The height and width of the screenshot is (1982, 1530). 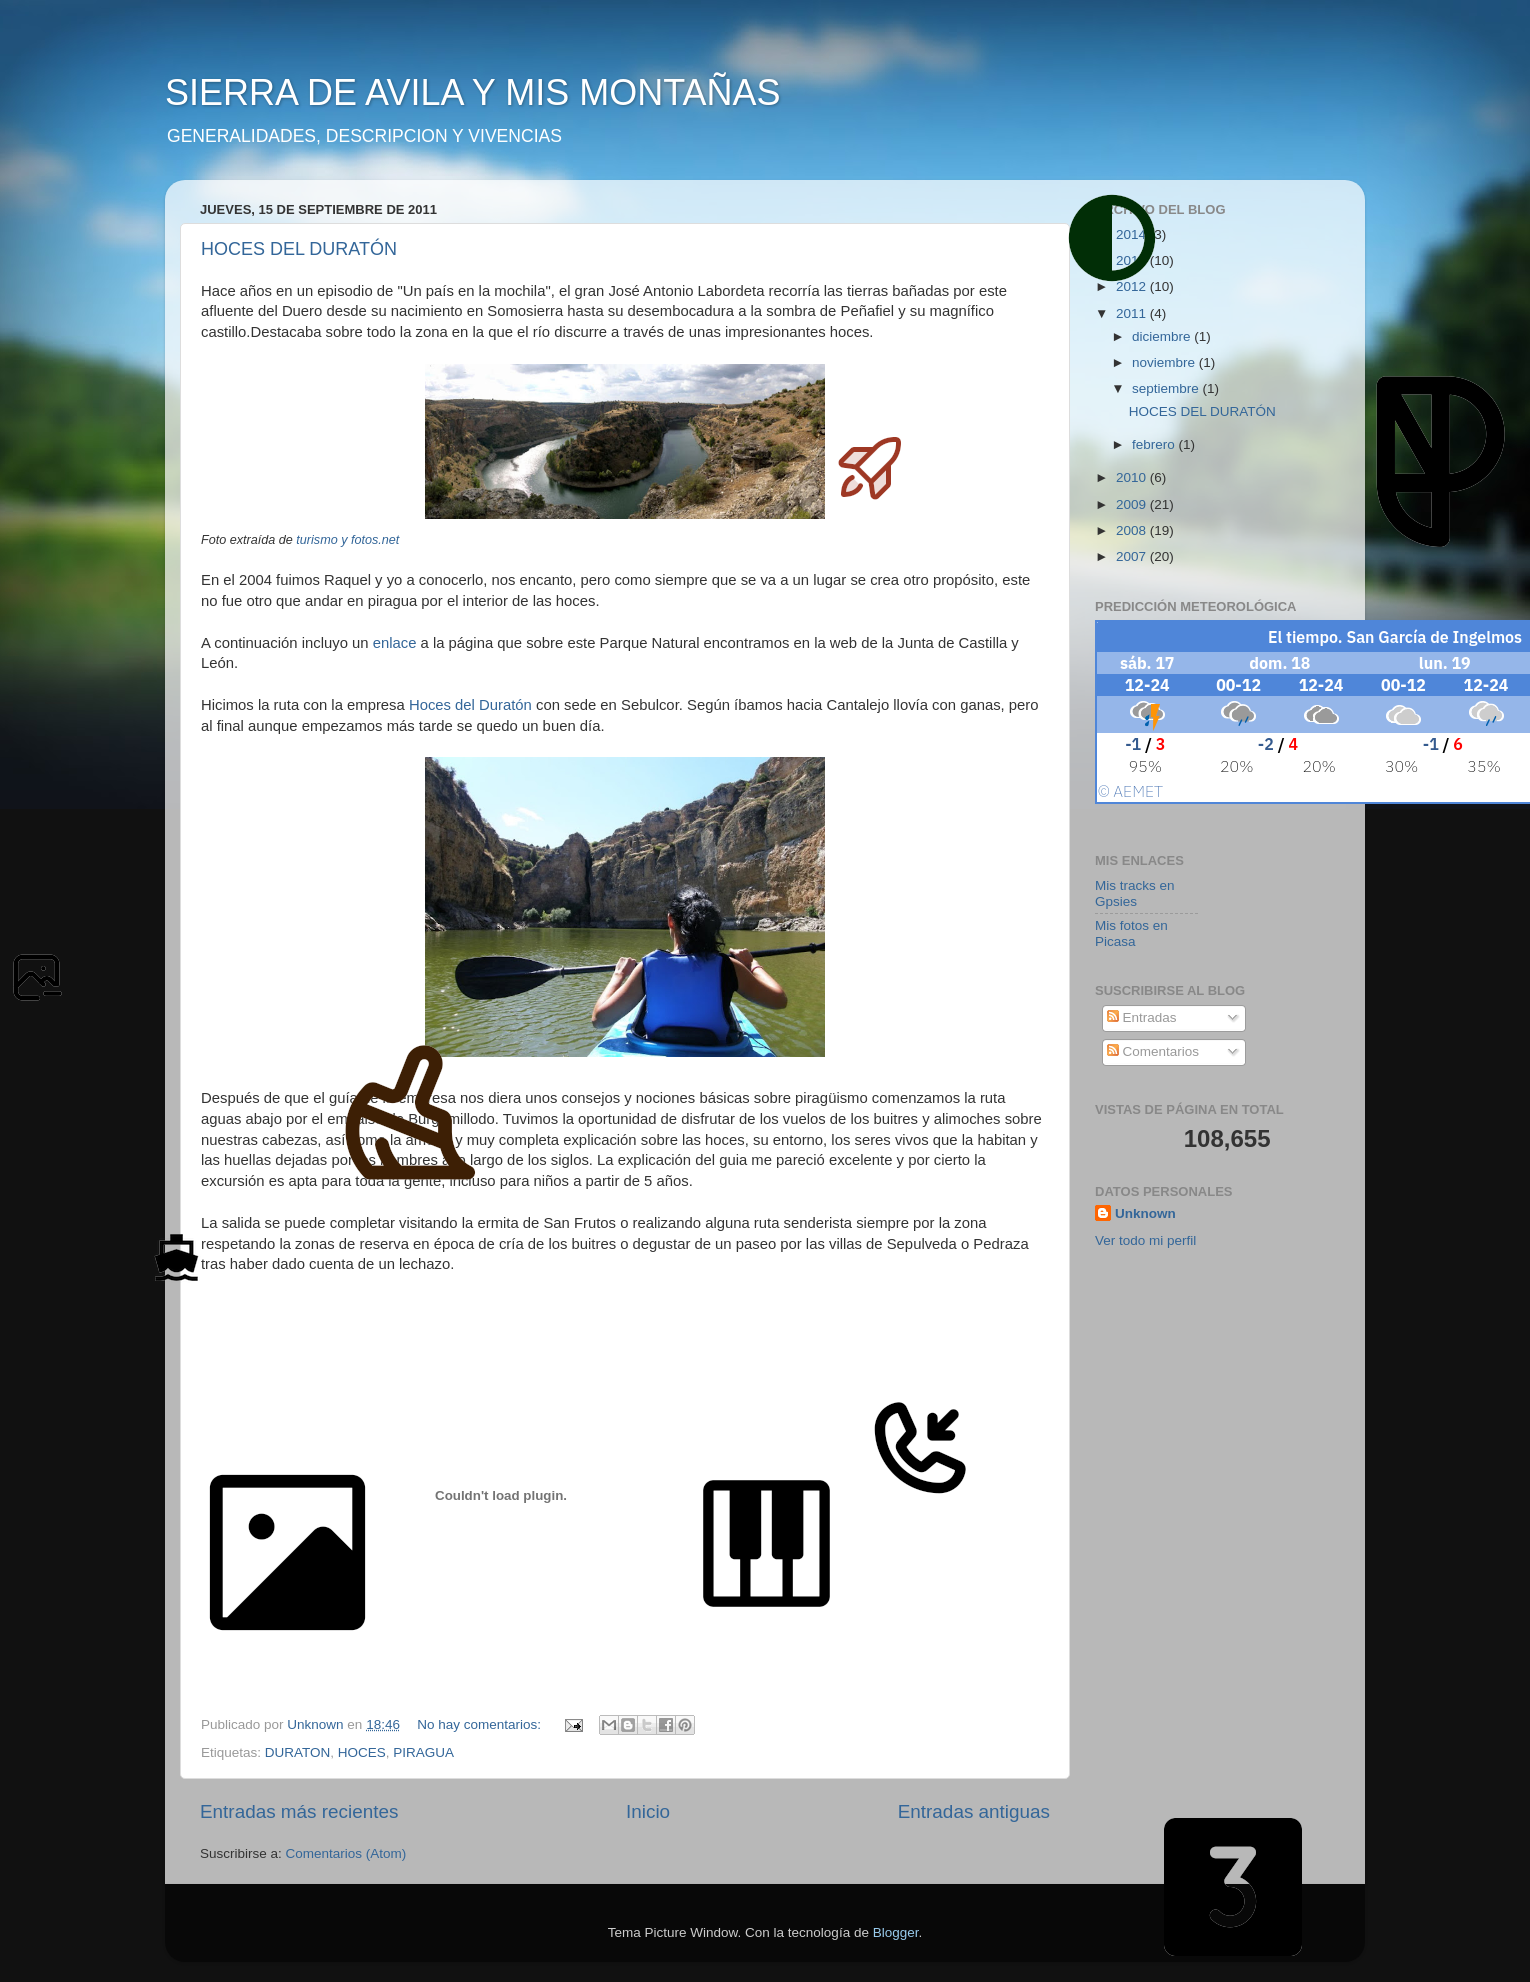 I want to click on clear cache or temporary files, so click(x=408, y=1117).